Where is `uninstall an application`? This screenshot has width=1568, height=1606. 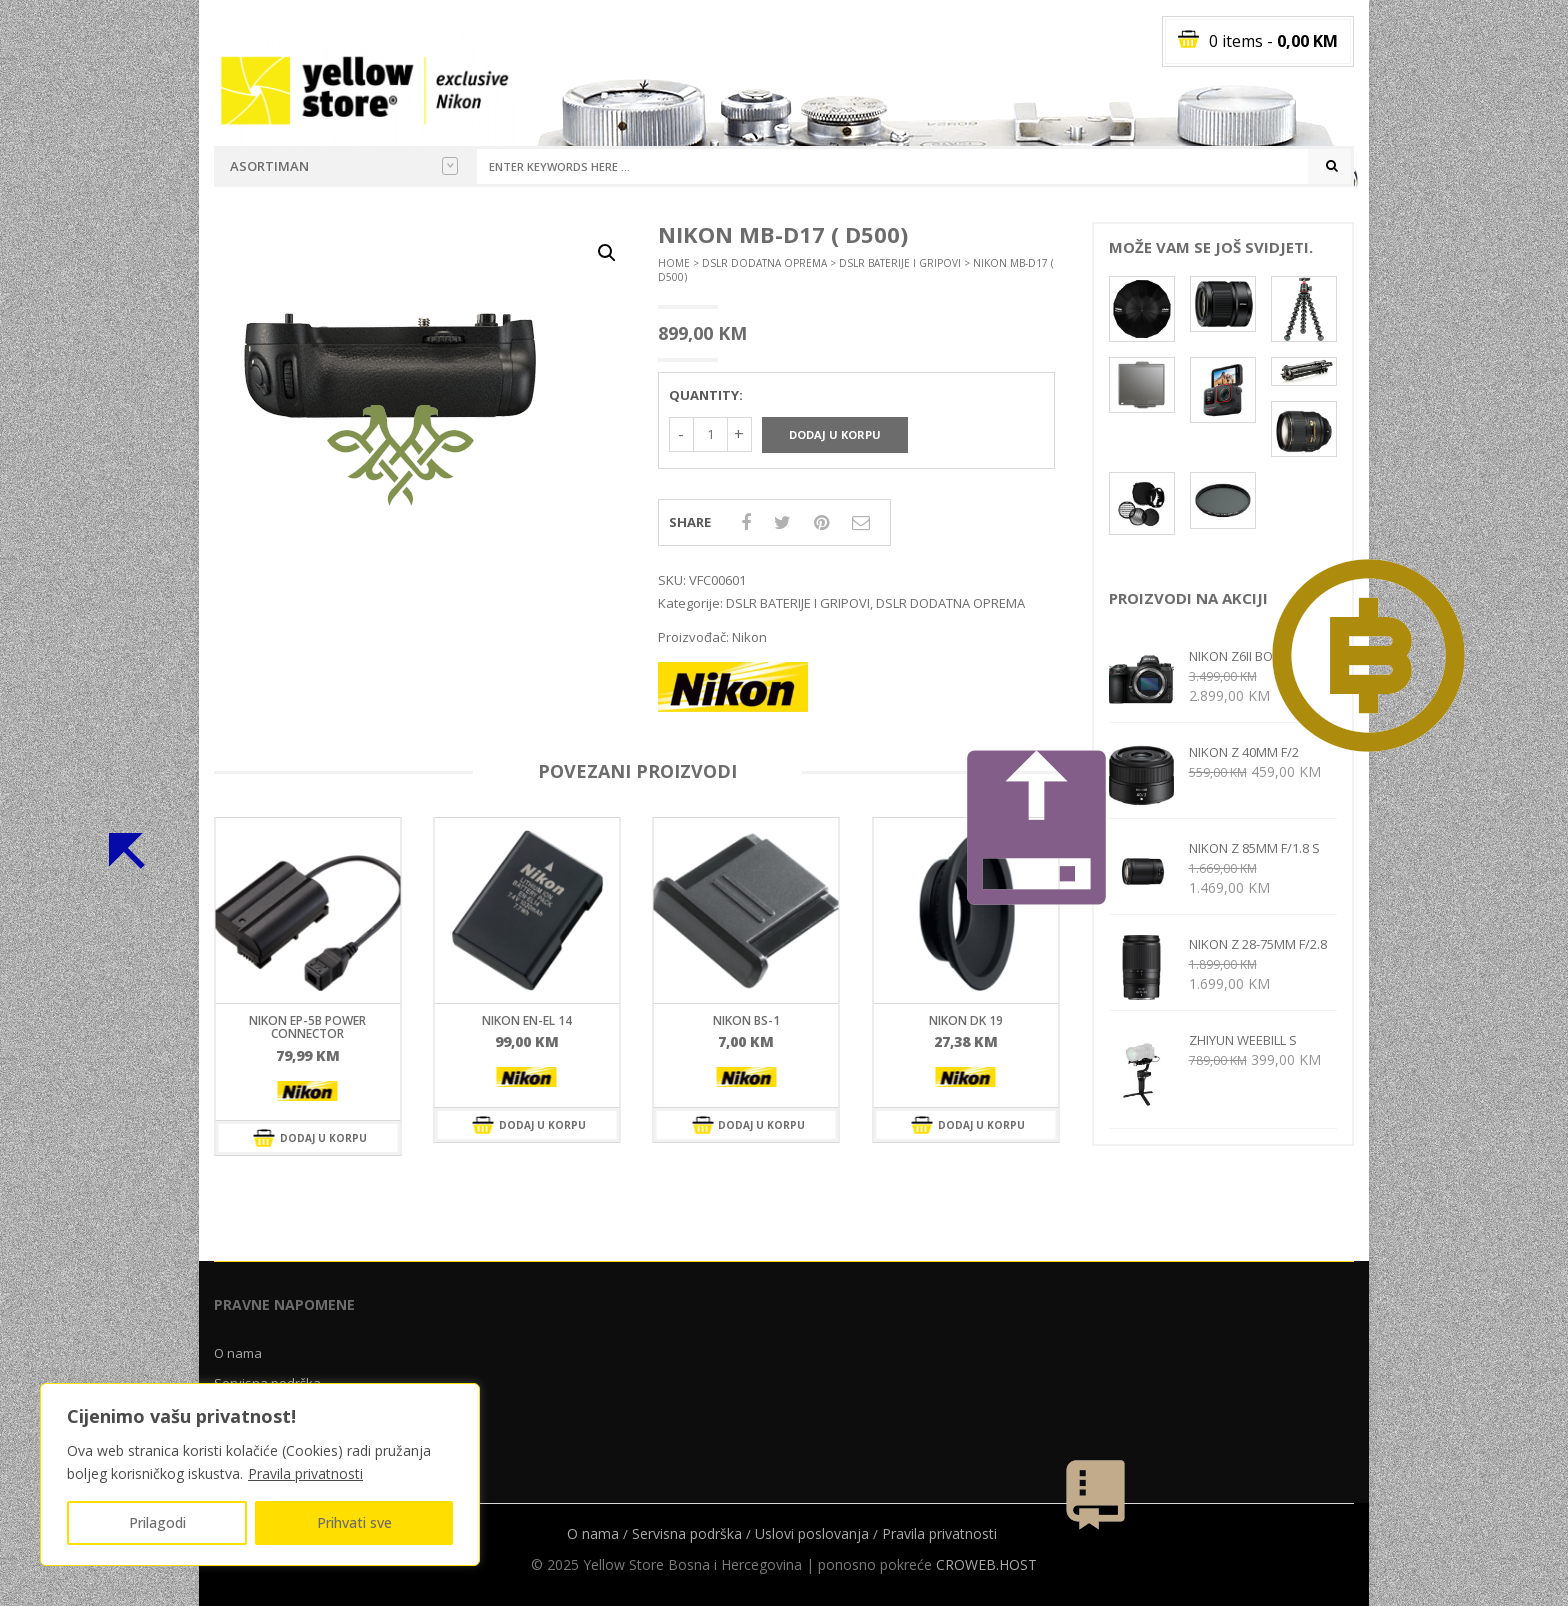 uninstall an application is located at coordinates (1036, 827).